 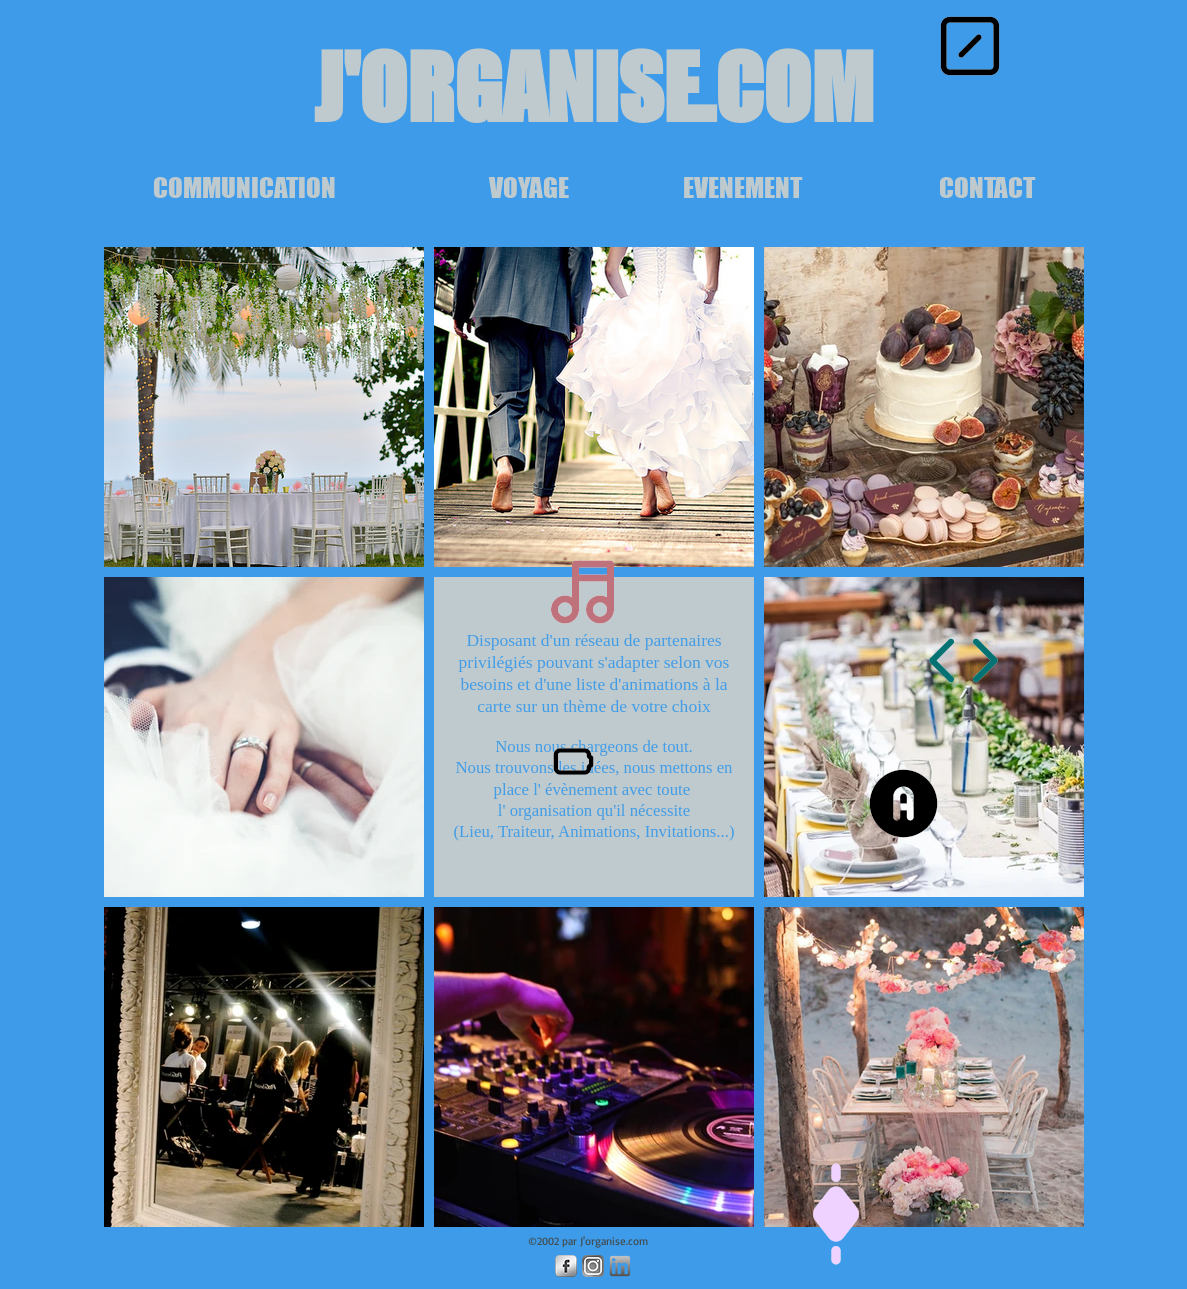 I want to click on view or edit source code, so click(x=963, y=660).